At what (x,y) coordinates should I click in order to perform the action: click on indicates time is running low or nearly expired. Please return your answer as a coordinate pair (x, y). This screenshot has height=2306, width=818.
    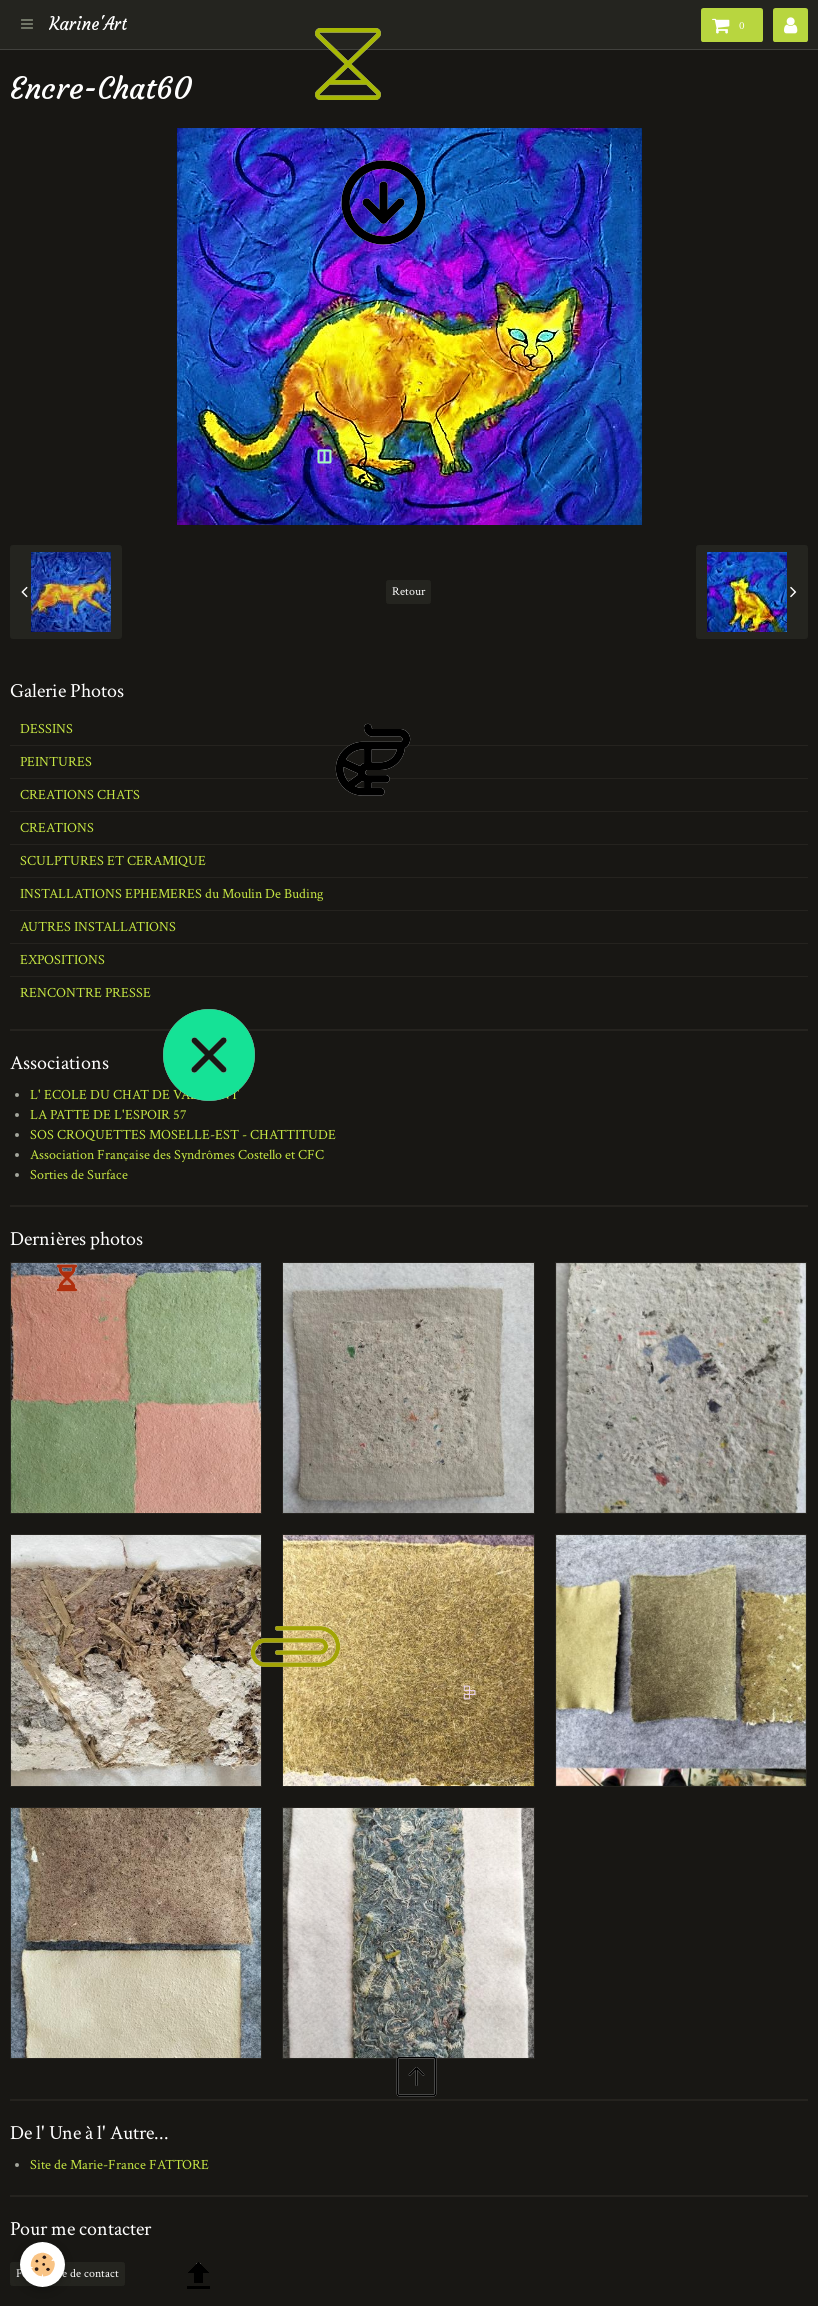
    Looking at the image, I should click on (348, 64).